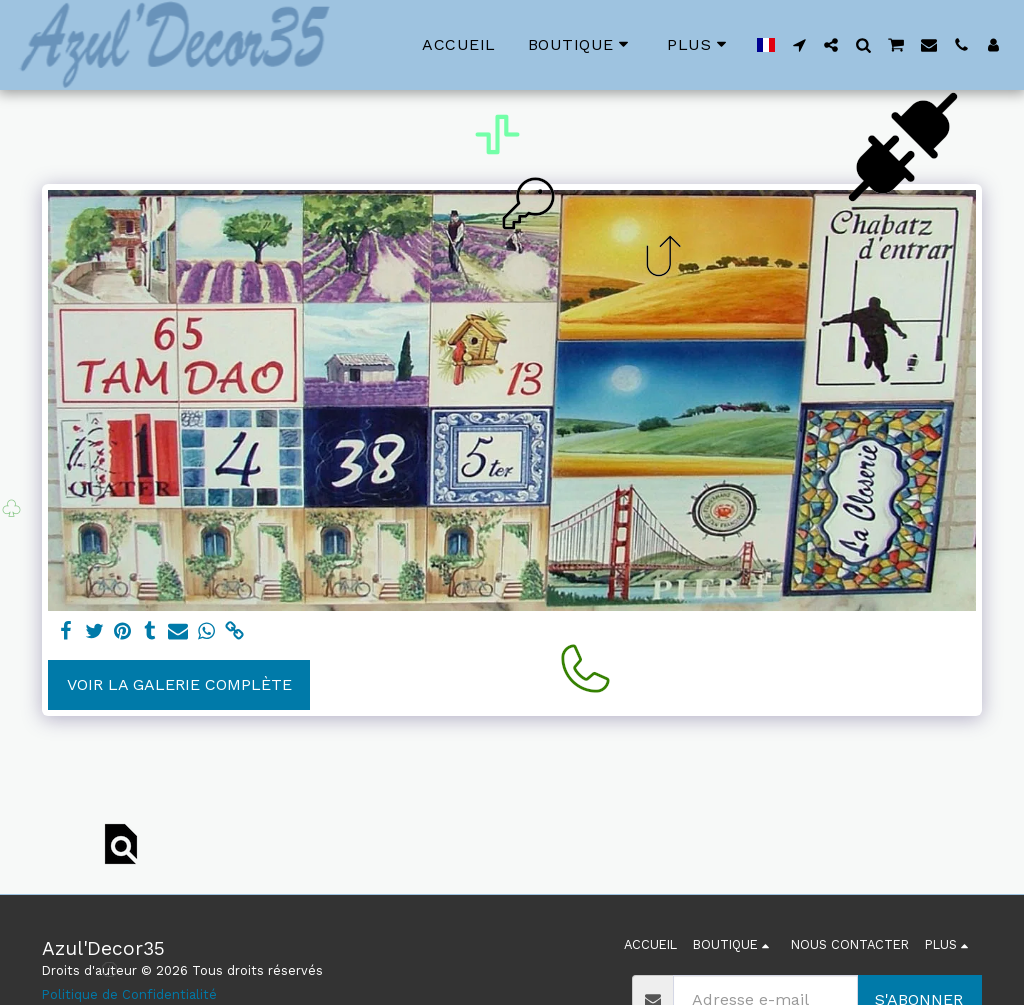  What do you see at coordinates (584, 669) in the screenshot?
I see `make a phone call` at bounding box center [584, 669].